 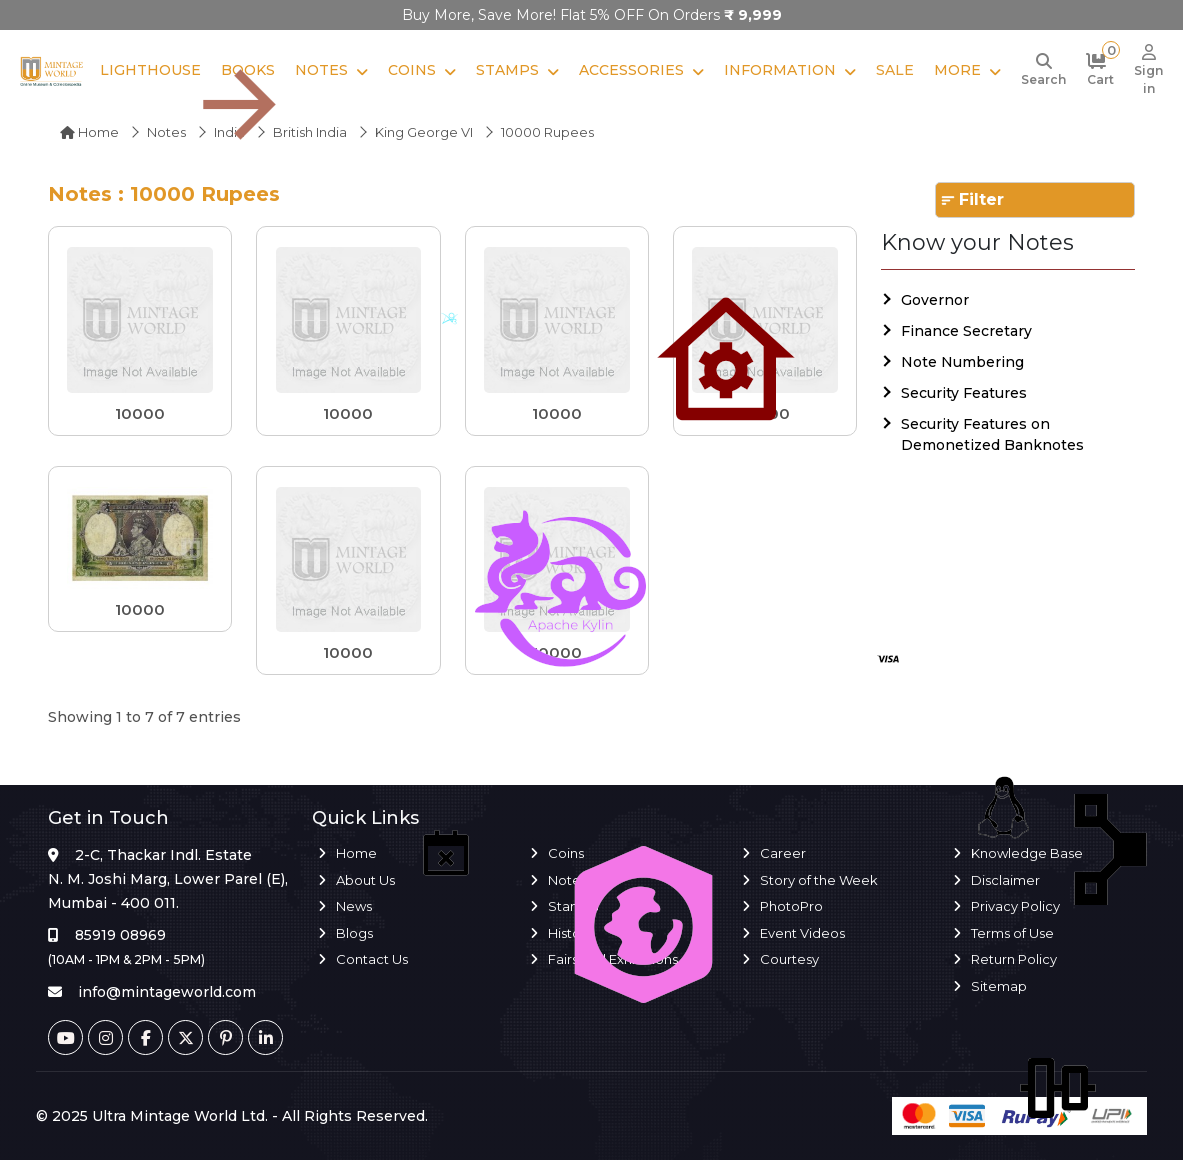 I want to click on navigate to the next item or screen, so click(x=239, y=104).